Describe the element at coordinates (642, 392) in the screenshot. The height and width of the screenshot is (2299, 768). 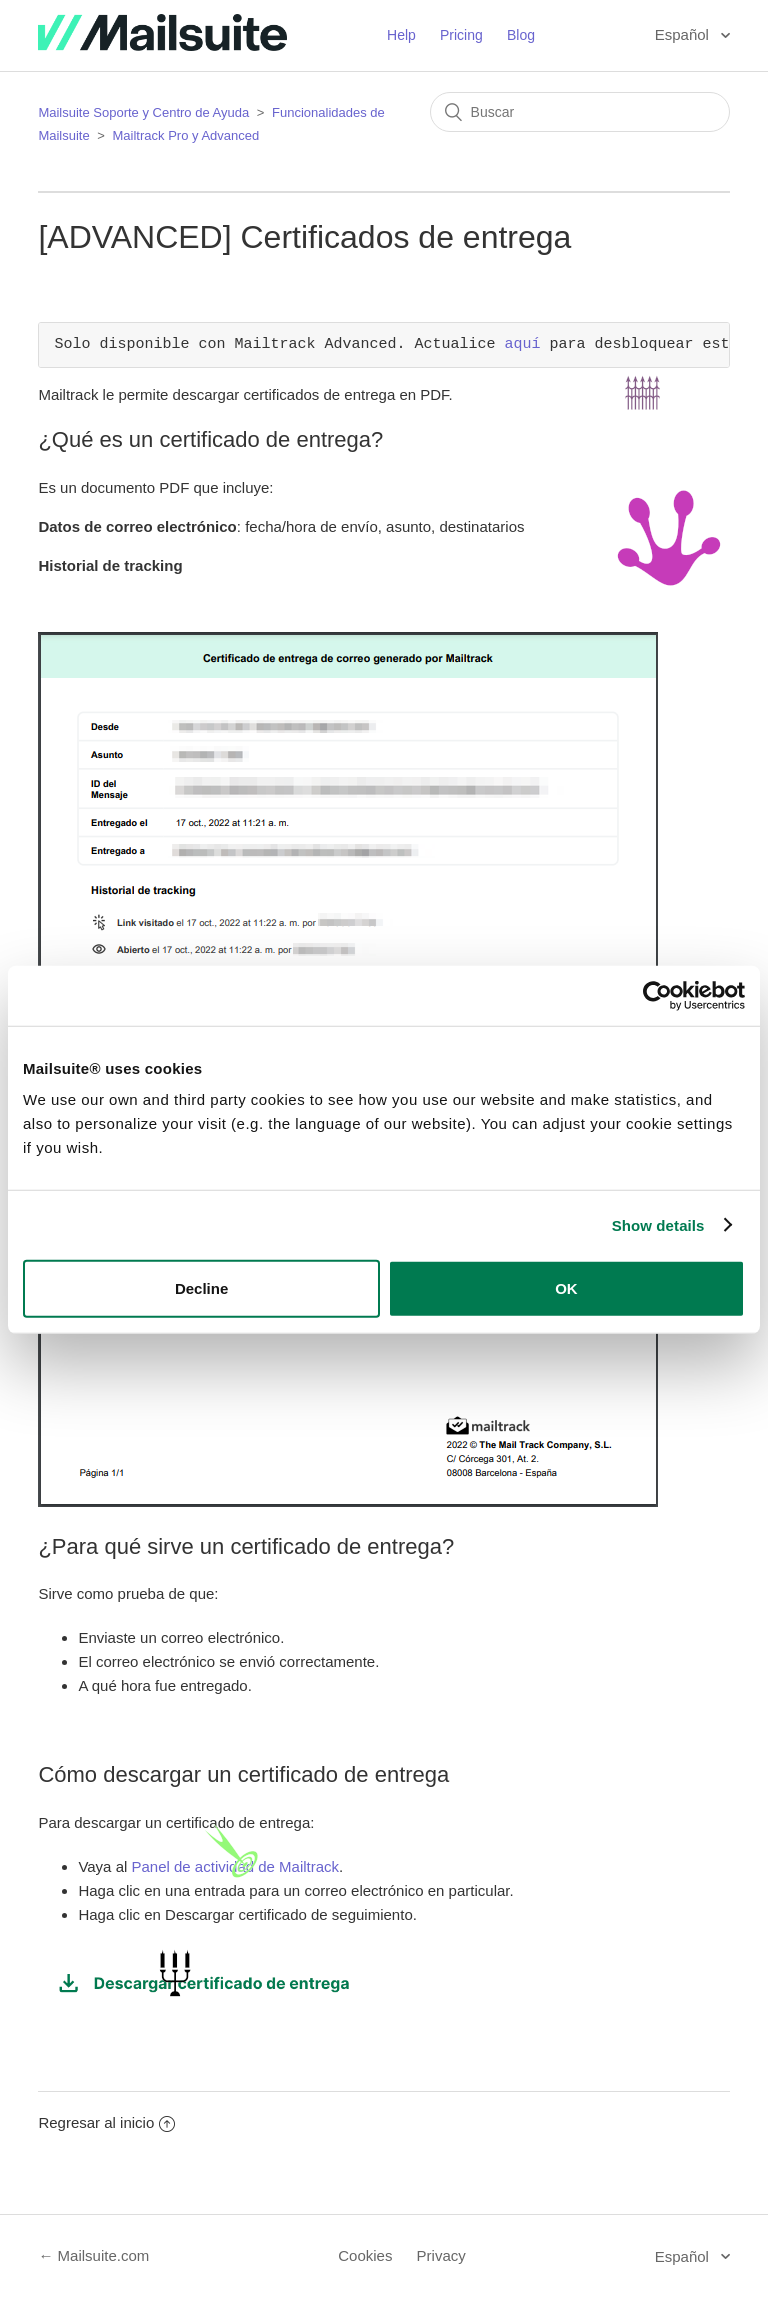
I see `set up defensive barriers in-game` at that location.